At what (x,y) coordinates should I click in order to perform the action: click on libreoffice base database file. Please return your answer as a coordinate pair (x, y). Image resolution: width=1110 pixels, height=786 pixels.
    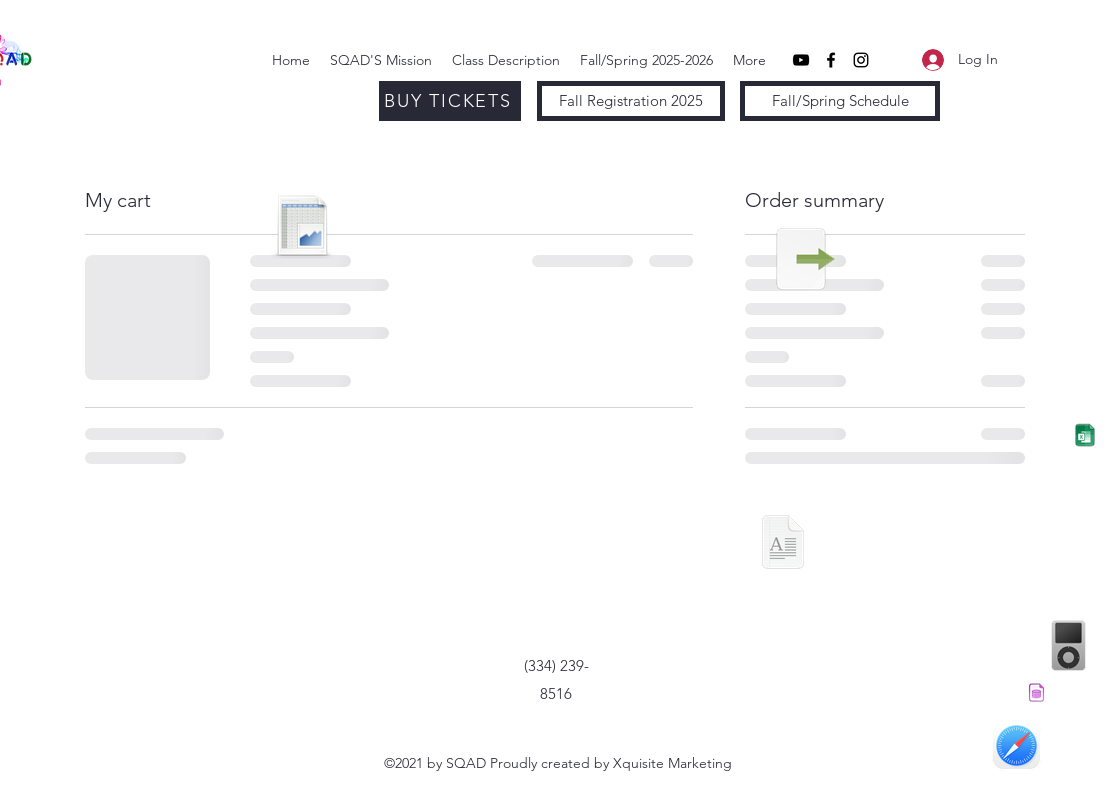
    Looking at the image, I should click on (1036, 692).